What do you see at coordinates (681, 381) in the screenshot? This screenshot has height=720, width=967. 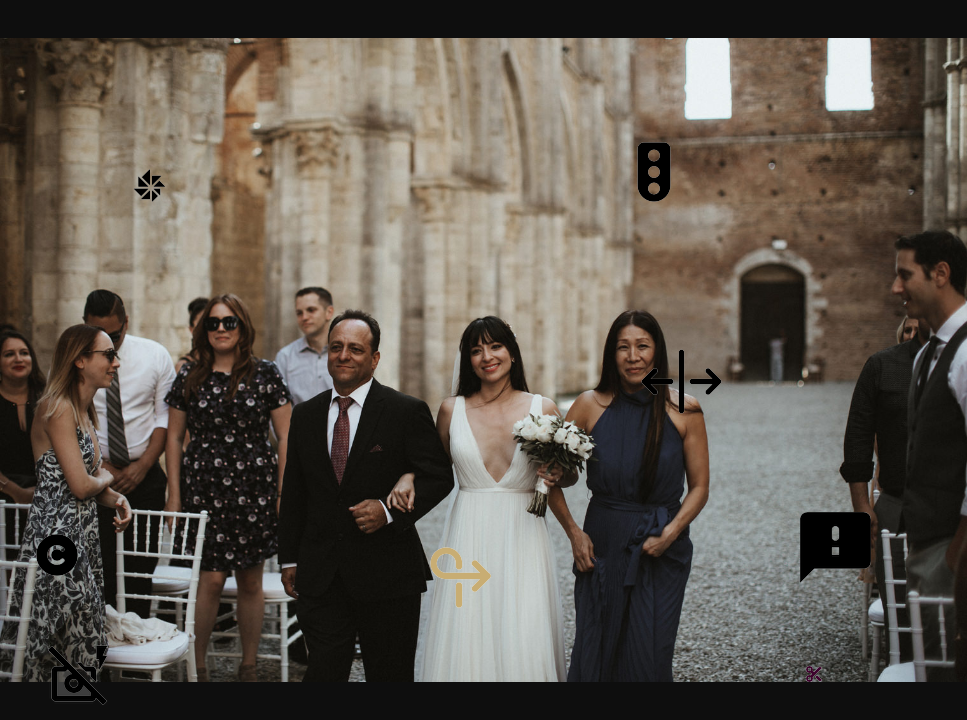 I see `expand content horizontally` at bounding box center [681, 381].